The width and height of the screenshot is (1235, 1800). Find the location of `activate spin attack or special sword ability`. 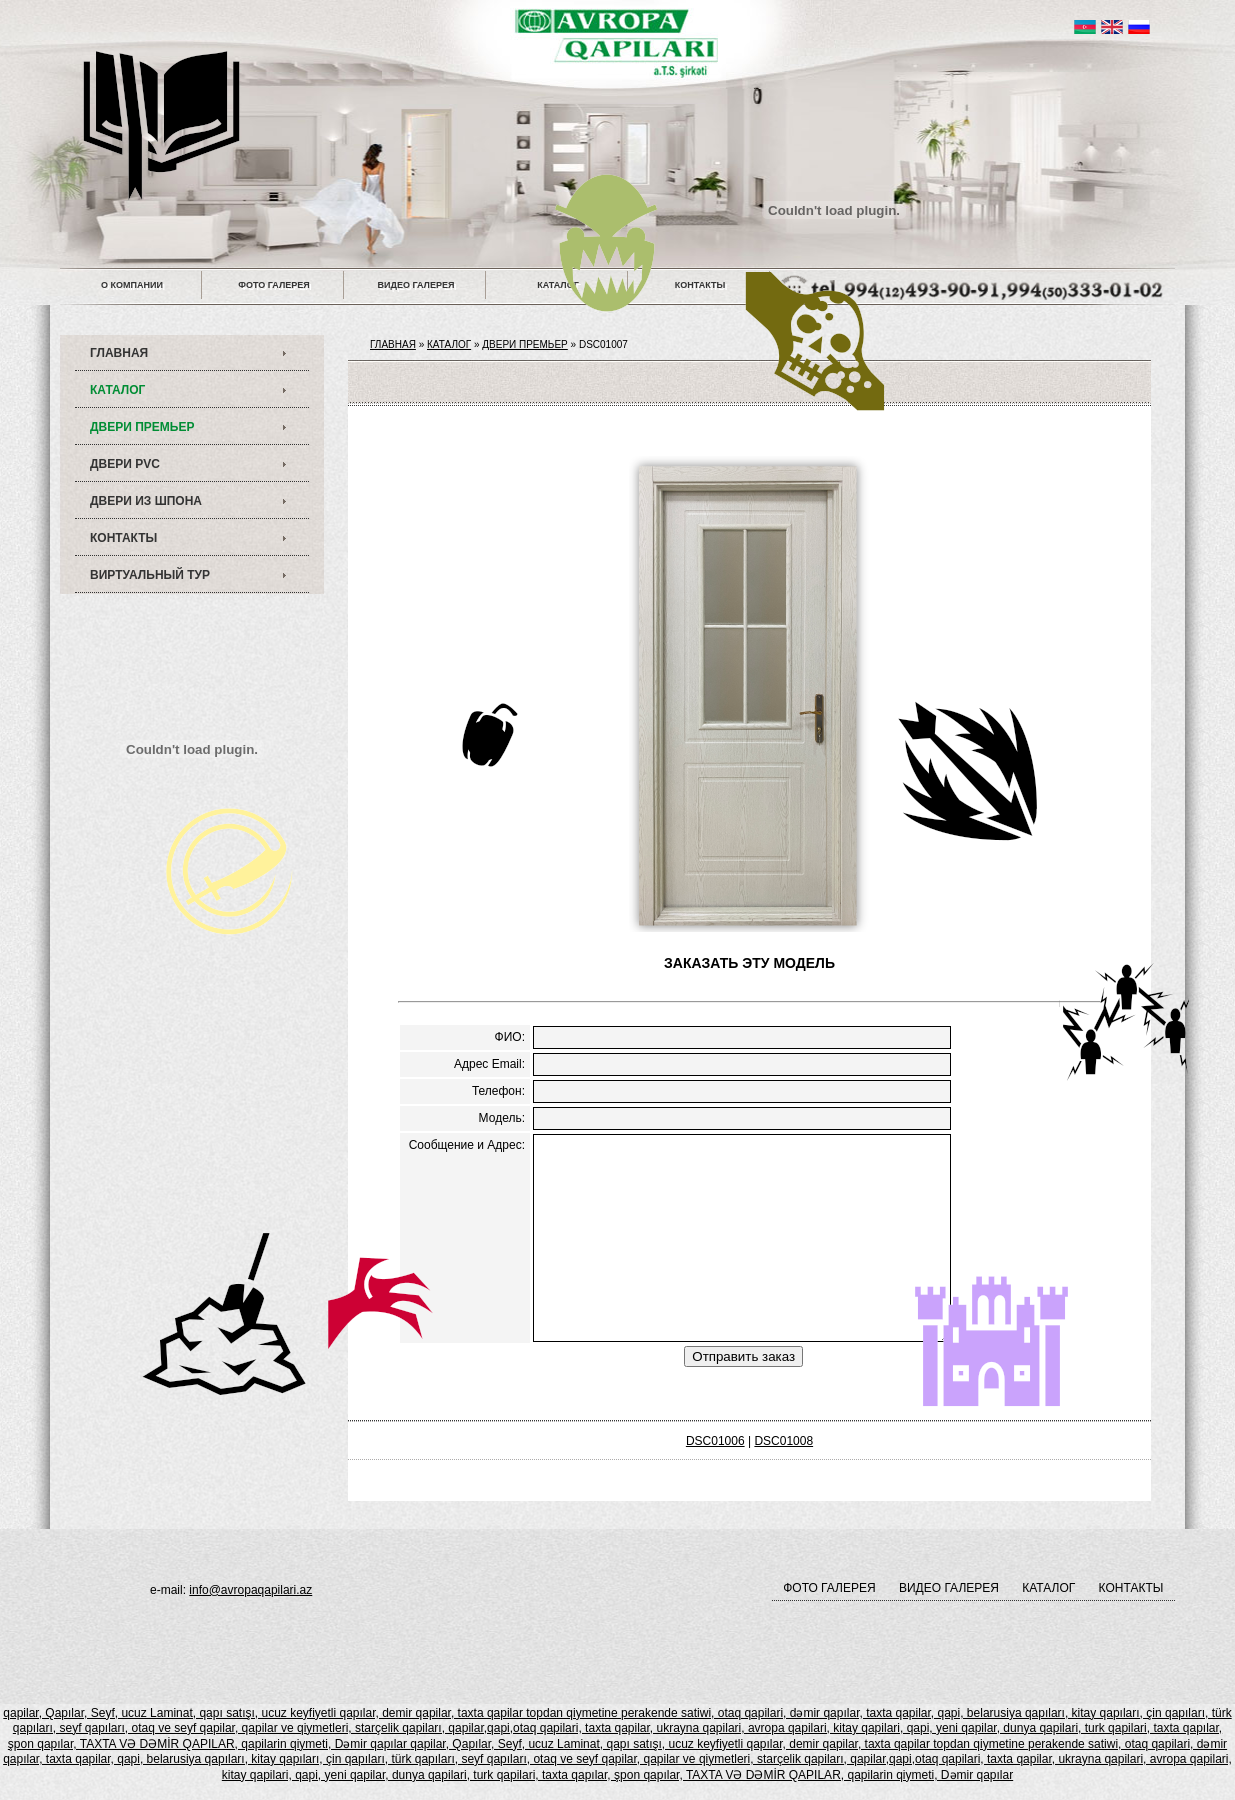

activate spin attack or special sword ability is located at coordinates (228, 871).